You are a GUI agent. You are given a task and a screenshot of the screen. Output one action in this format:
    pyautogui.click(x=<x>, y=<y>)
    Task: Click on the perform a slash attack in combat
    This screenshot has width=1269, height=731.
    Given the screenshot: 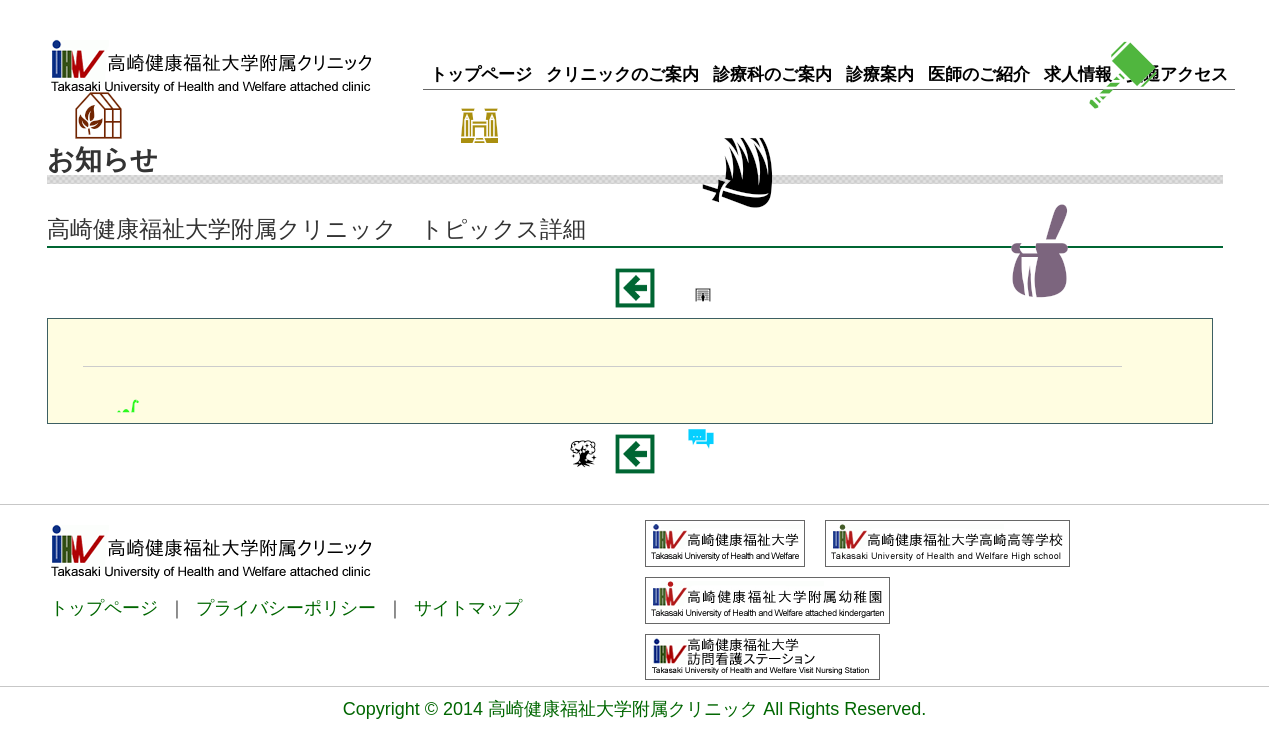 What is the action you would take?
    pyautogui.click(x=737, y=172)
    